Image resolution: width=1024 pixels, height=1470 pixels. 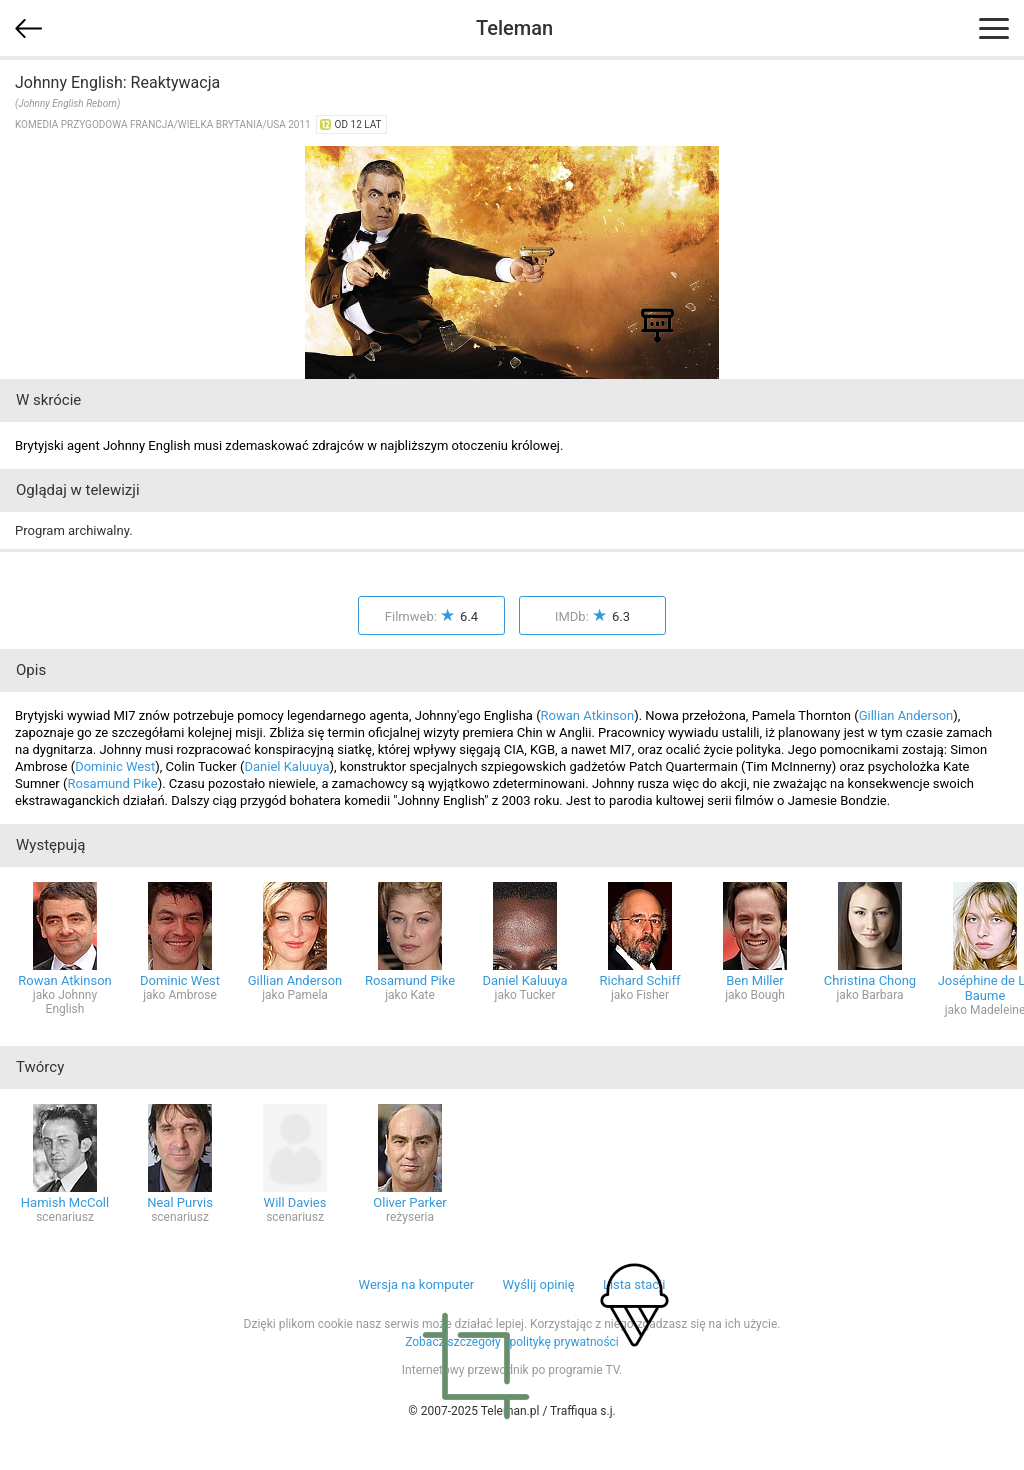 What do you see at coordinates (634, 1303) in the screenshot?
I see `browse dessert or ice cream options` at bounding box center [634, 1303].